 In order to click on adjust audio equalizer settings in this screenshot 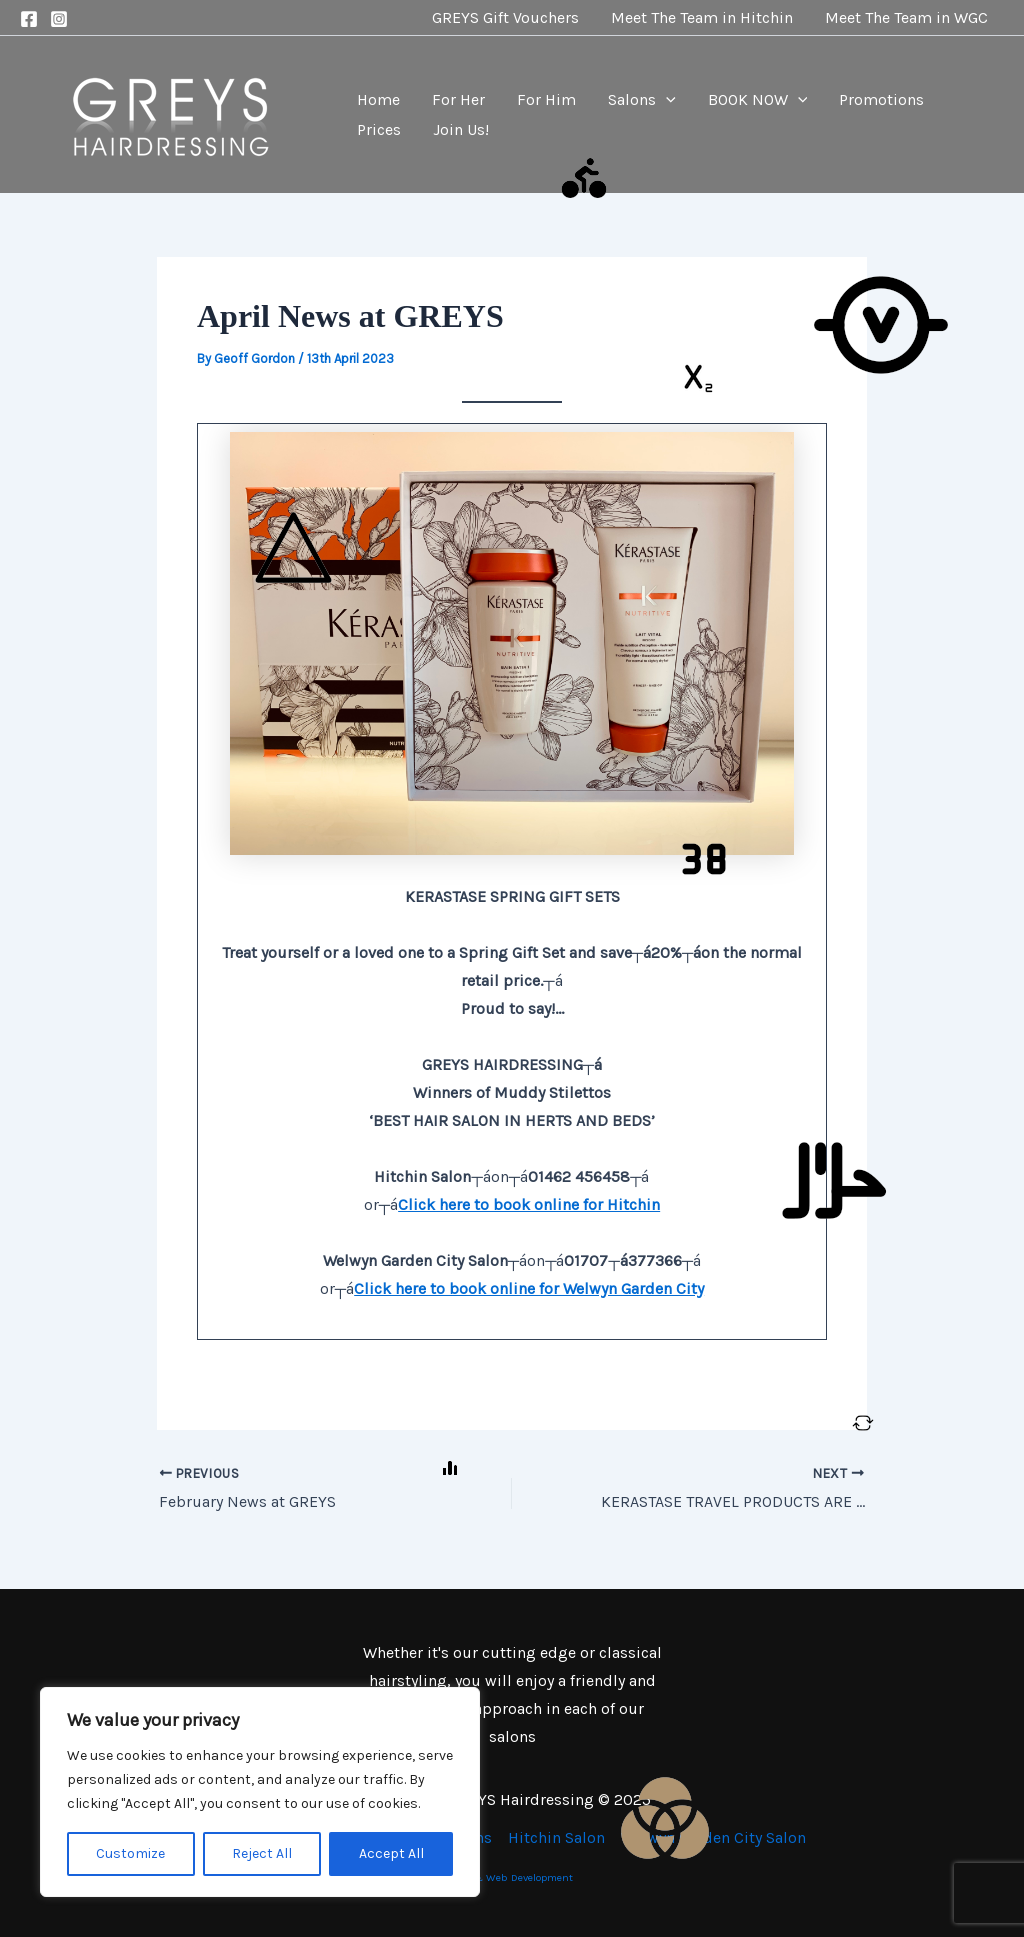, I will do `click(450, 1468)`.